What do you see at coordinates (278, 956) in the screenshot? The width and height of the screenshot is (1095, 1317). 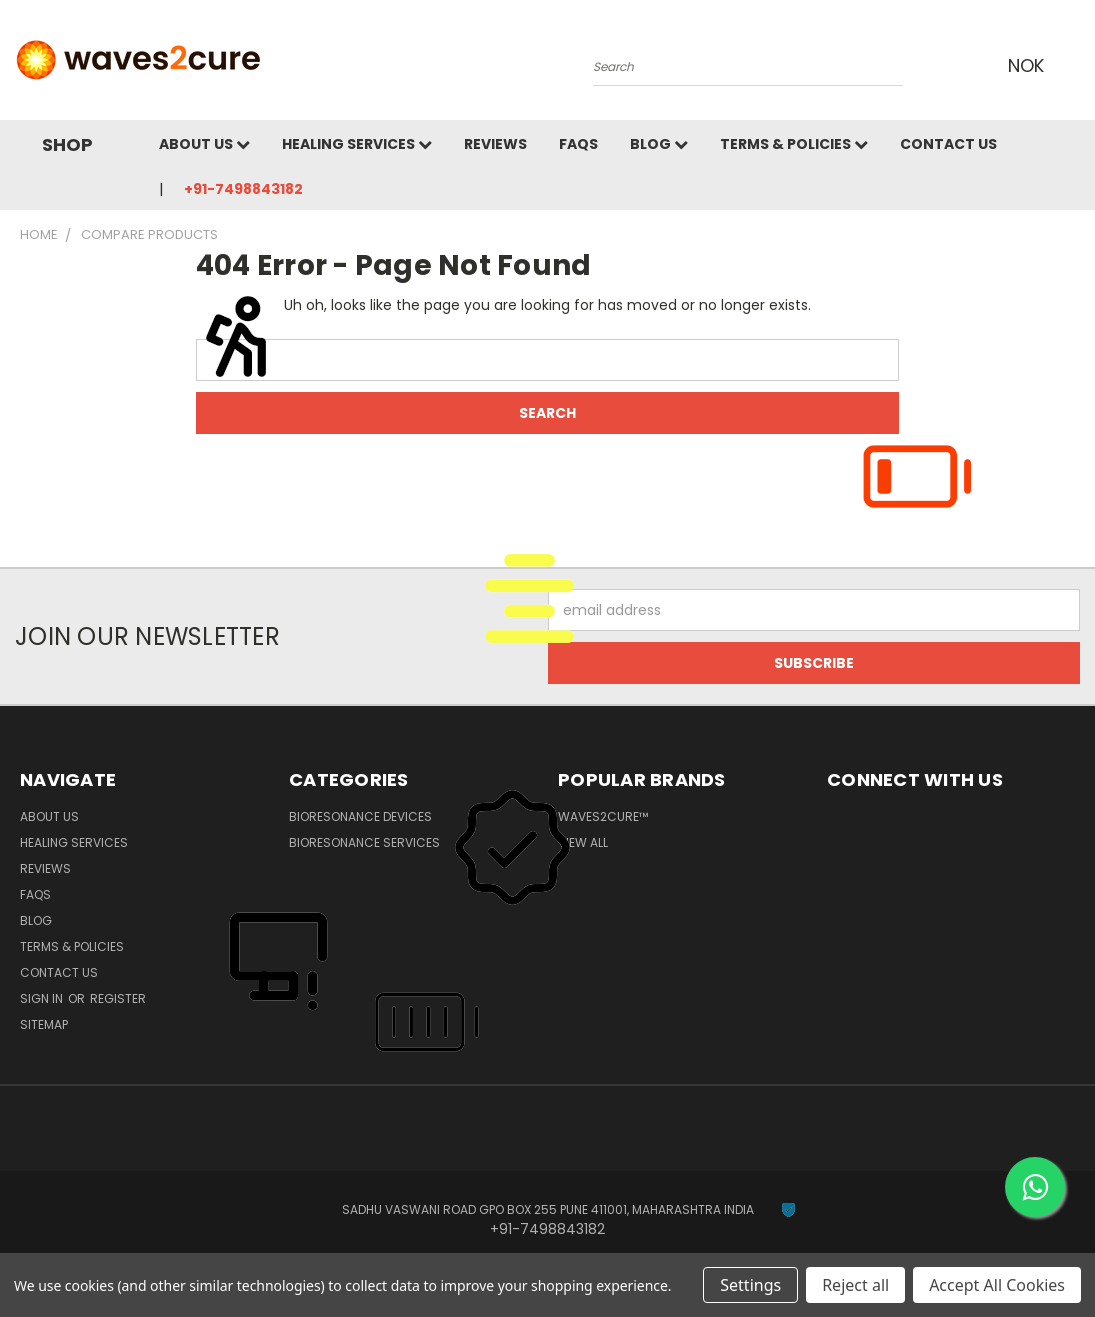 I see `indicates a desktop device error or warning` at bounding box center [278, 956].